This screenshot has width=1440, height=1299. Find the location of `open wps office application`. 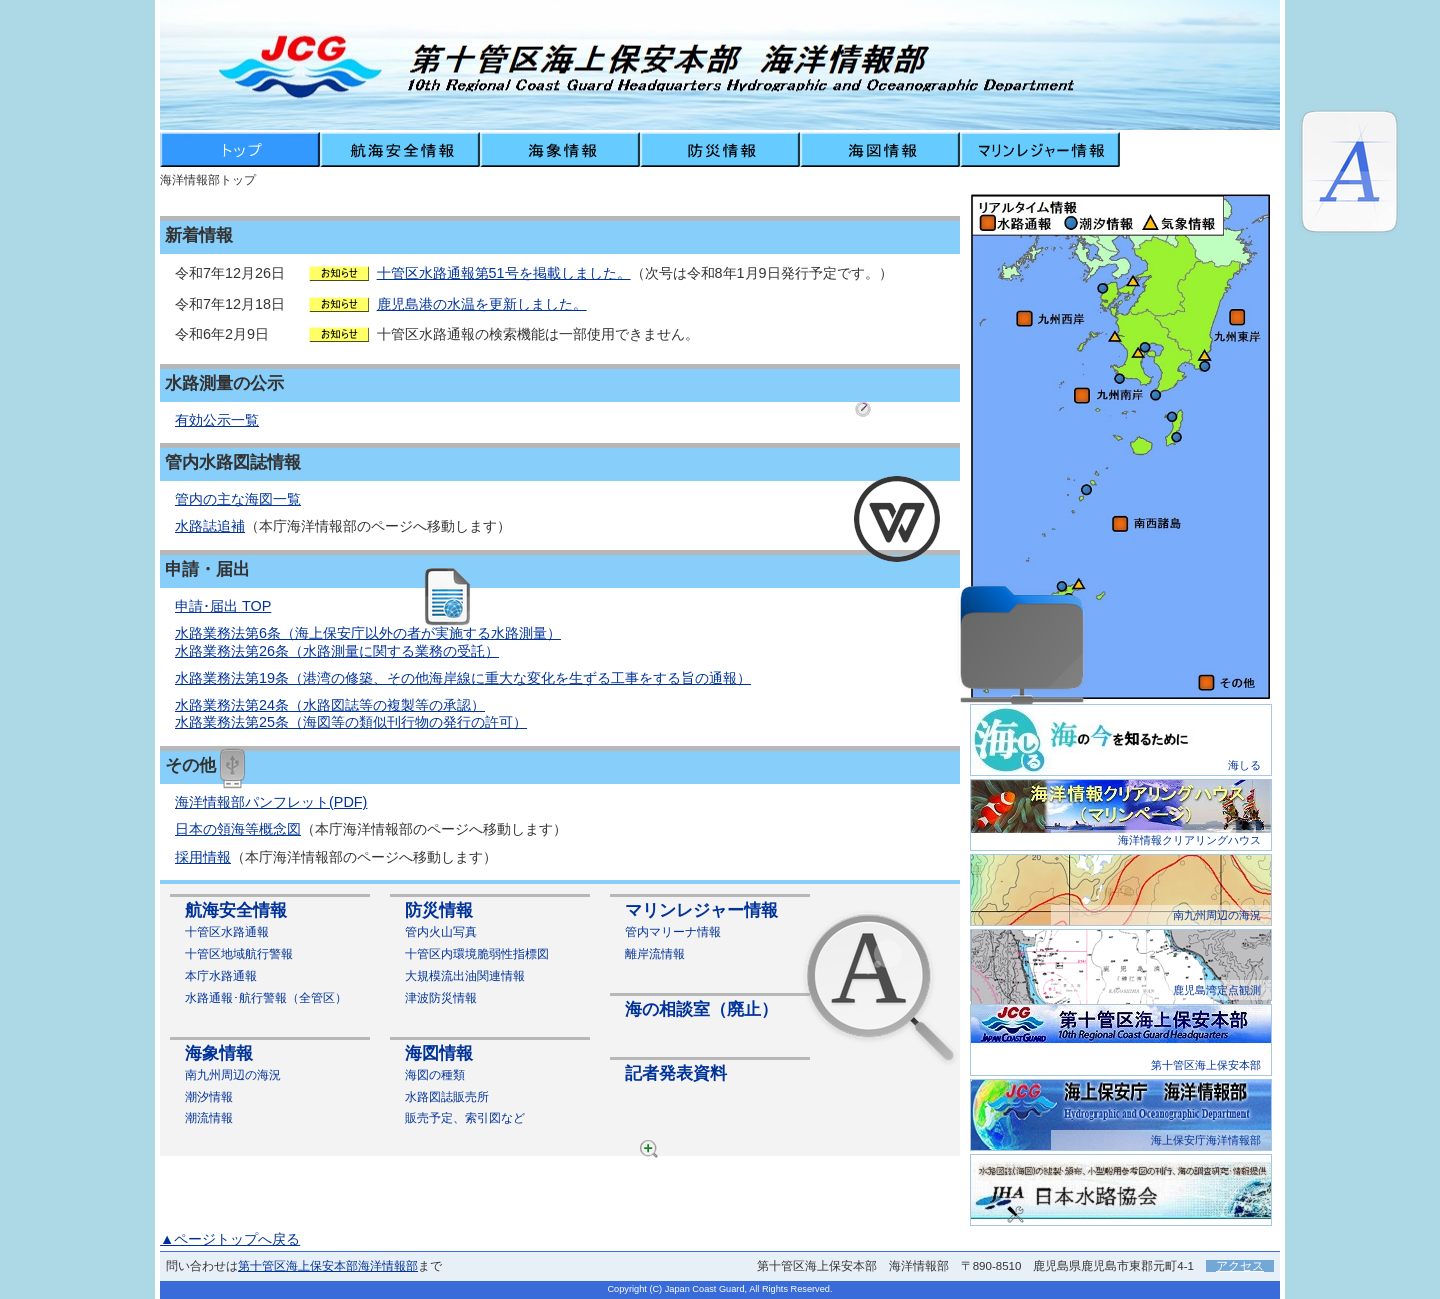

open wps office application is located at coordinates (897, 519).